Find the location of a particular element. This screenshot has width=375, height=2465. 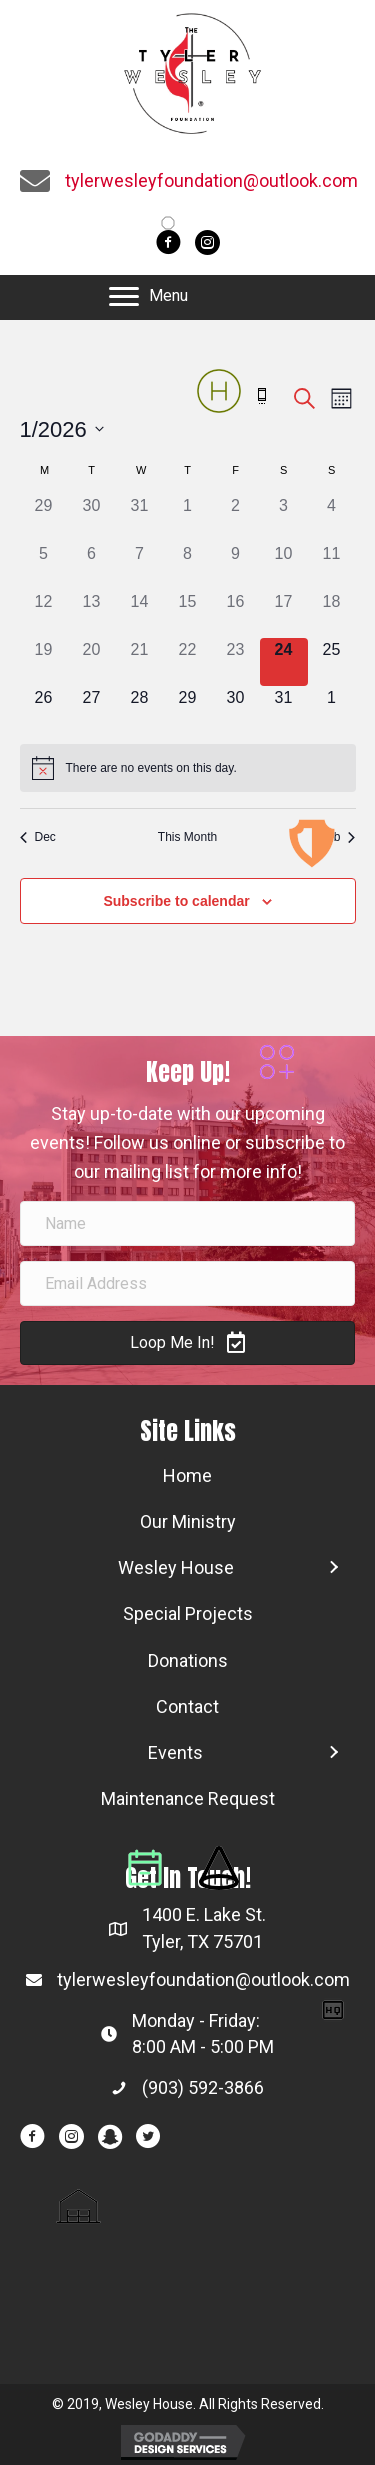

stop or warning indicator is located at coordinates (168, 223).